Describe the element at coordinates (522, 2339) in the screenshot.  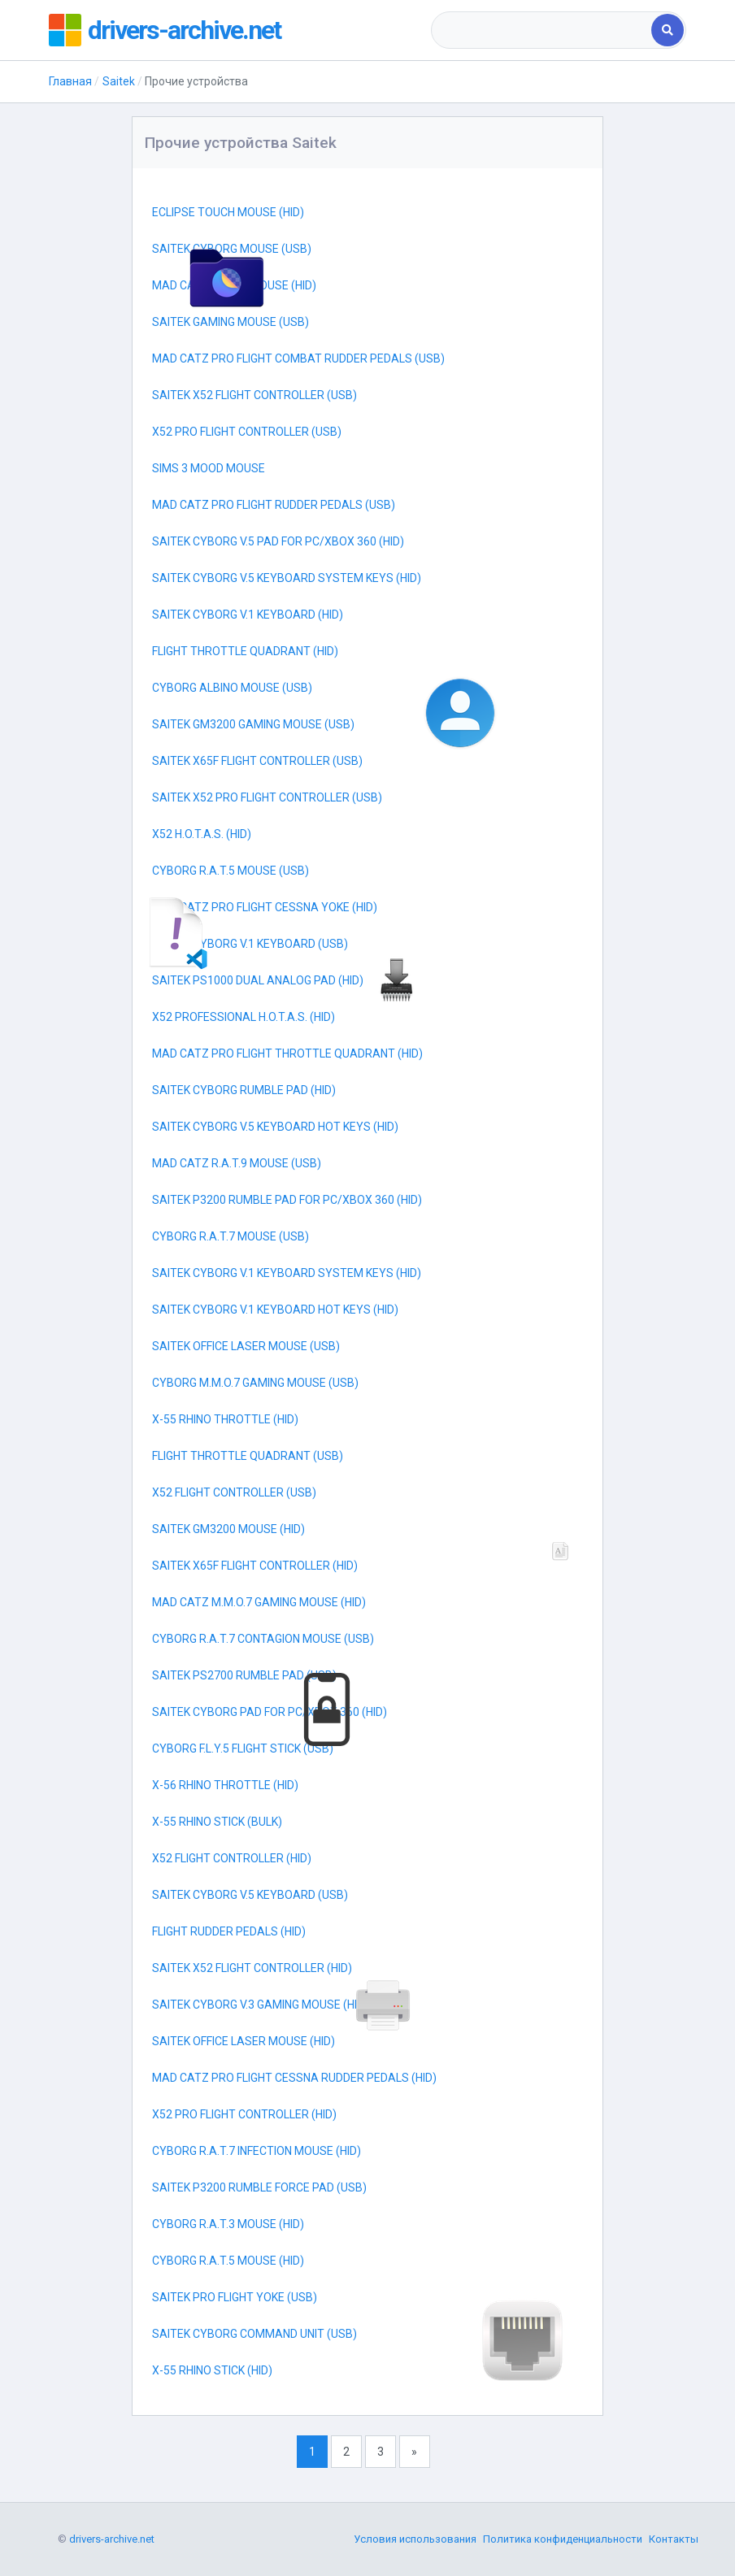
I see `configure audio video bridging network settings` at that location.